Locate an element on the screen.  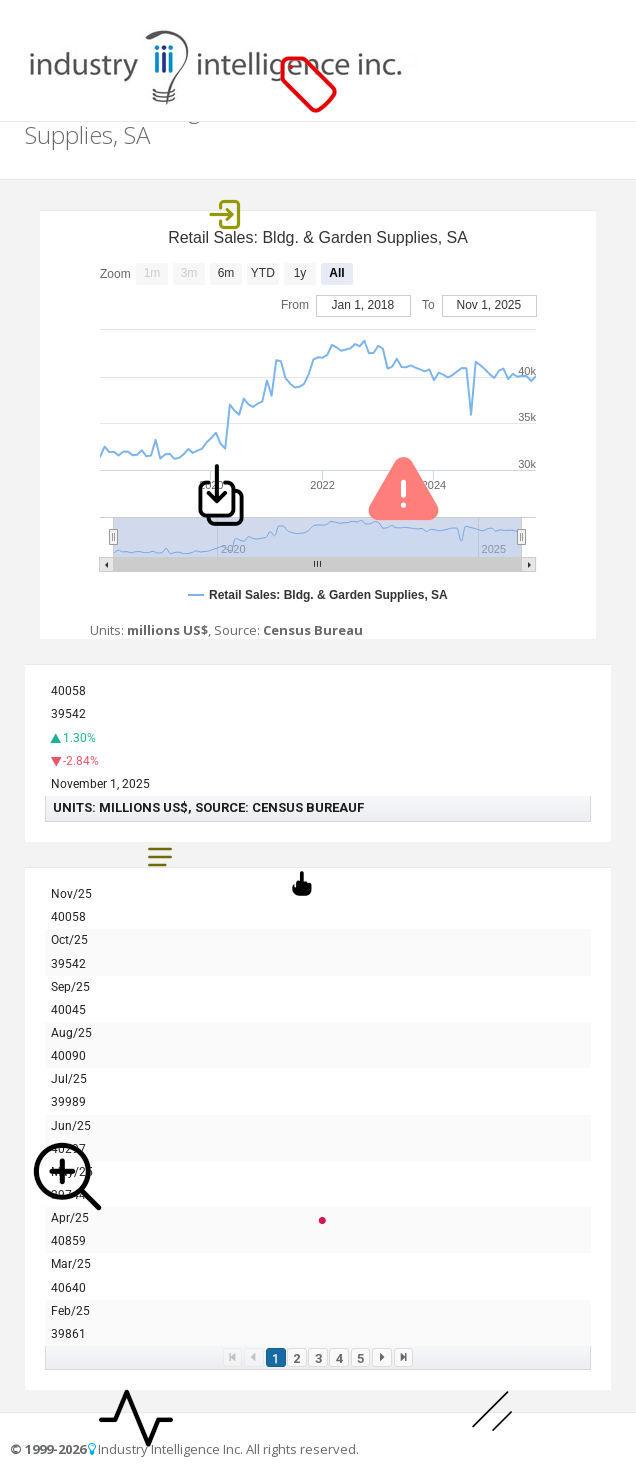
no signal or connection unavailable is located at coordinates (358, 1191).